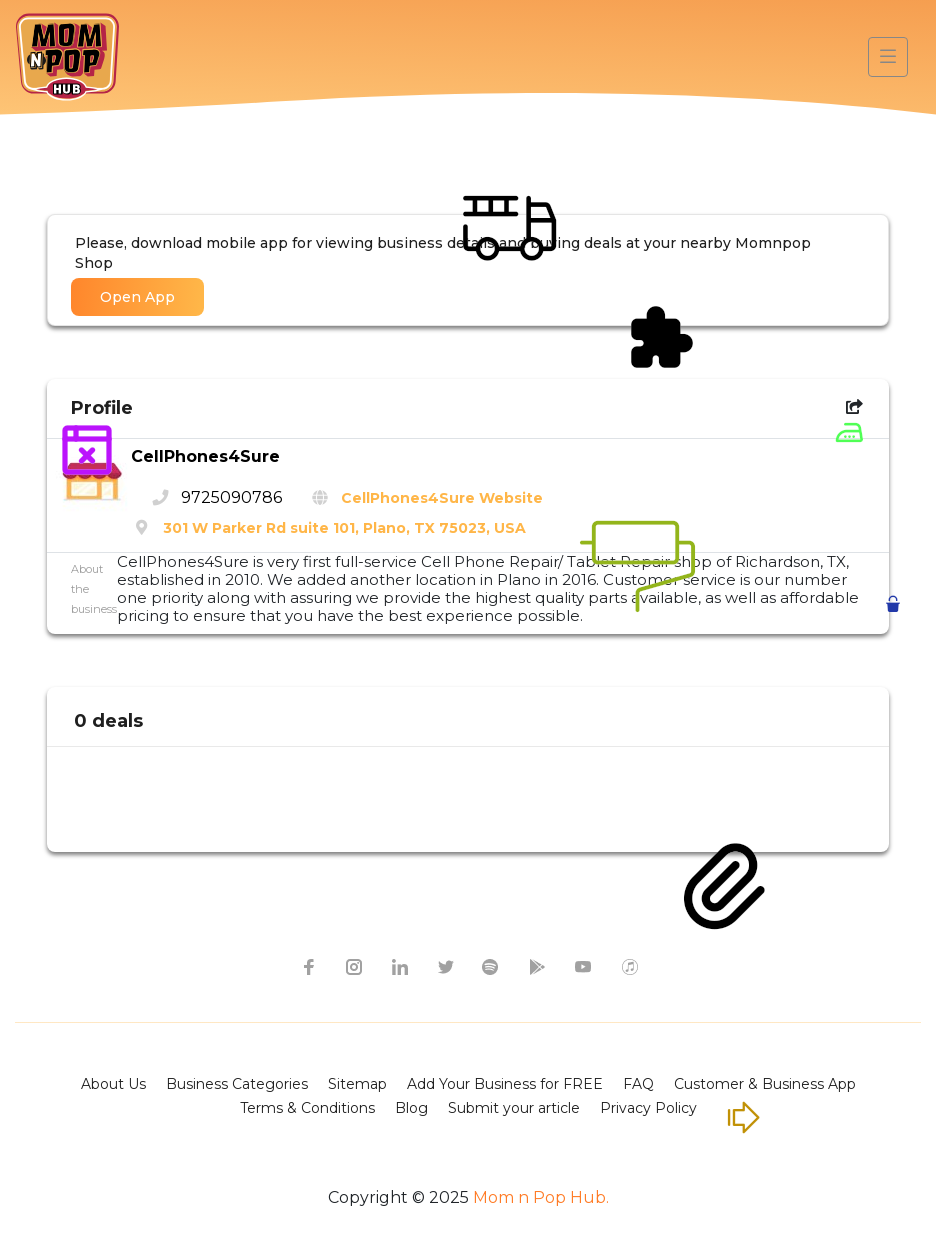 This screenshot has width=936, height=1234. What do you see at coordinates (637, 558) in the screenshot?
I see `access painting or drawing tools` at bounding box center [637, 558].